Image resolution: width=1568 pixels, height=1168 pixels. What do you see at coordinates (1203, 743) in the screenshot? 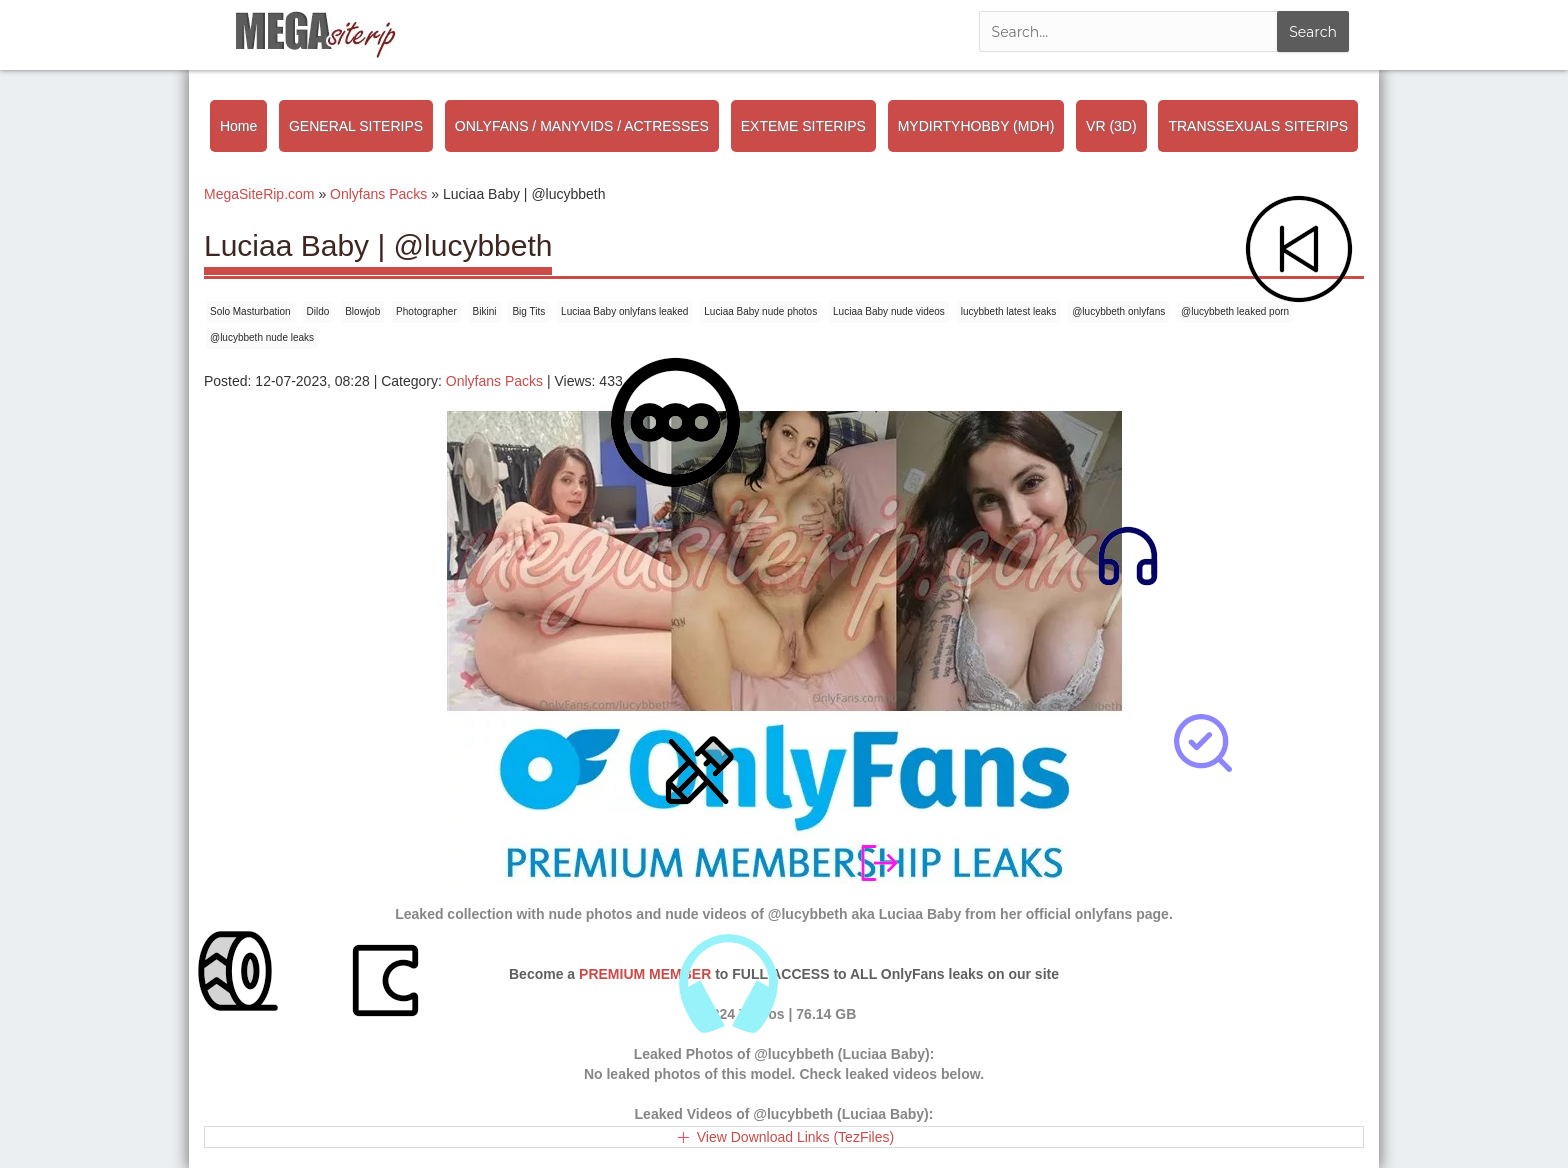
I see `code scan completed successfully` at bounding box center [1203, 743].